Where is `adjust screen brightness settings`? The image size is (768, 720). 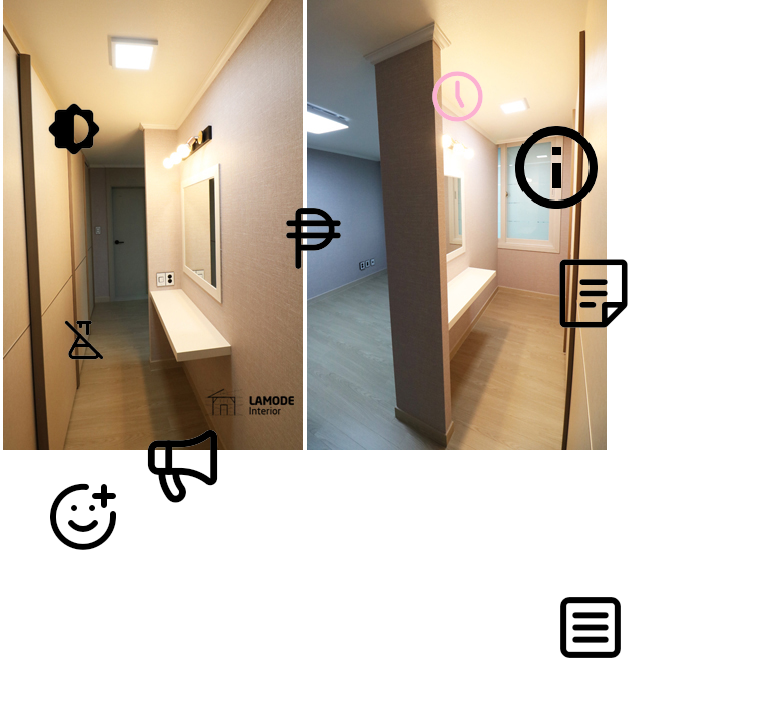 adjust screen brightness settings is located at coordinates (74, 129).